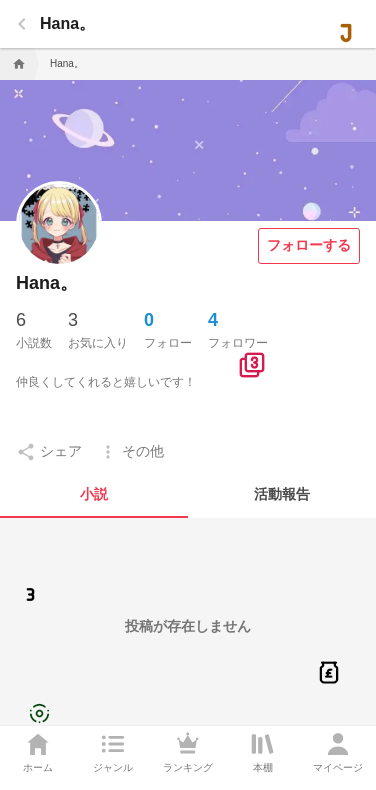  What do you see at coordinates (252, 365) in the screenshot?
I see `view item 3 in a series or collection` at bounding box center [252, 365].